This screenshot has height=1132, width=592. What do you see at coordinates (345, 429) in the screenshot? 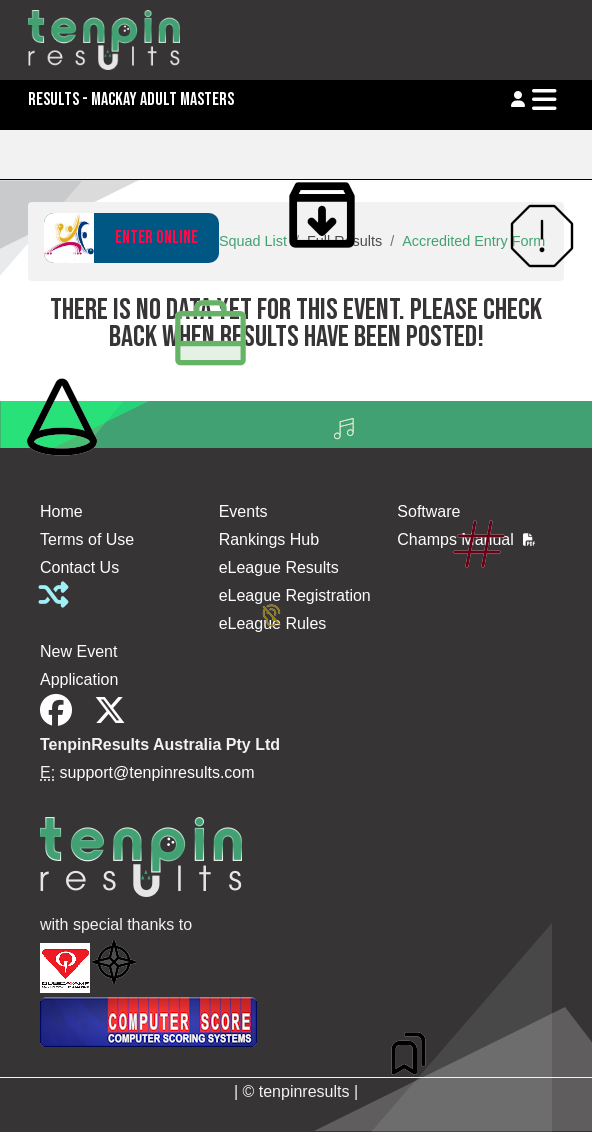
I see `access music or audio player` at bounding box center [345, 429].